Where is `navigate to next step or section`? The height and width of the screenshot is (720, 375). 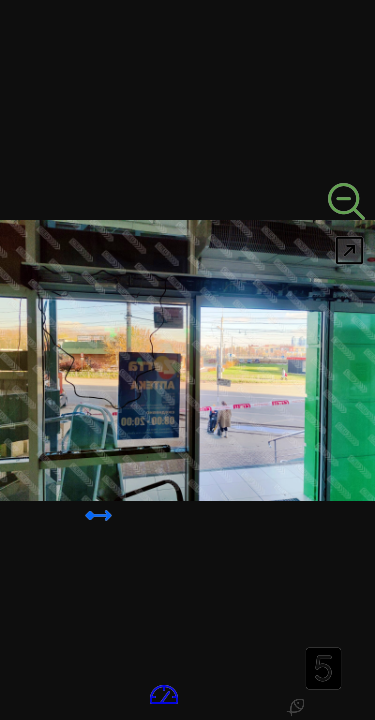
navigate to next step or section is located at coordinates (98, 515).